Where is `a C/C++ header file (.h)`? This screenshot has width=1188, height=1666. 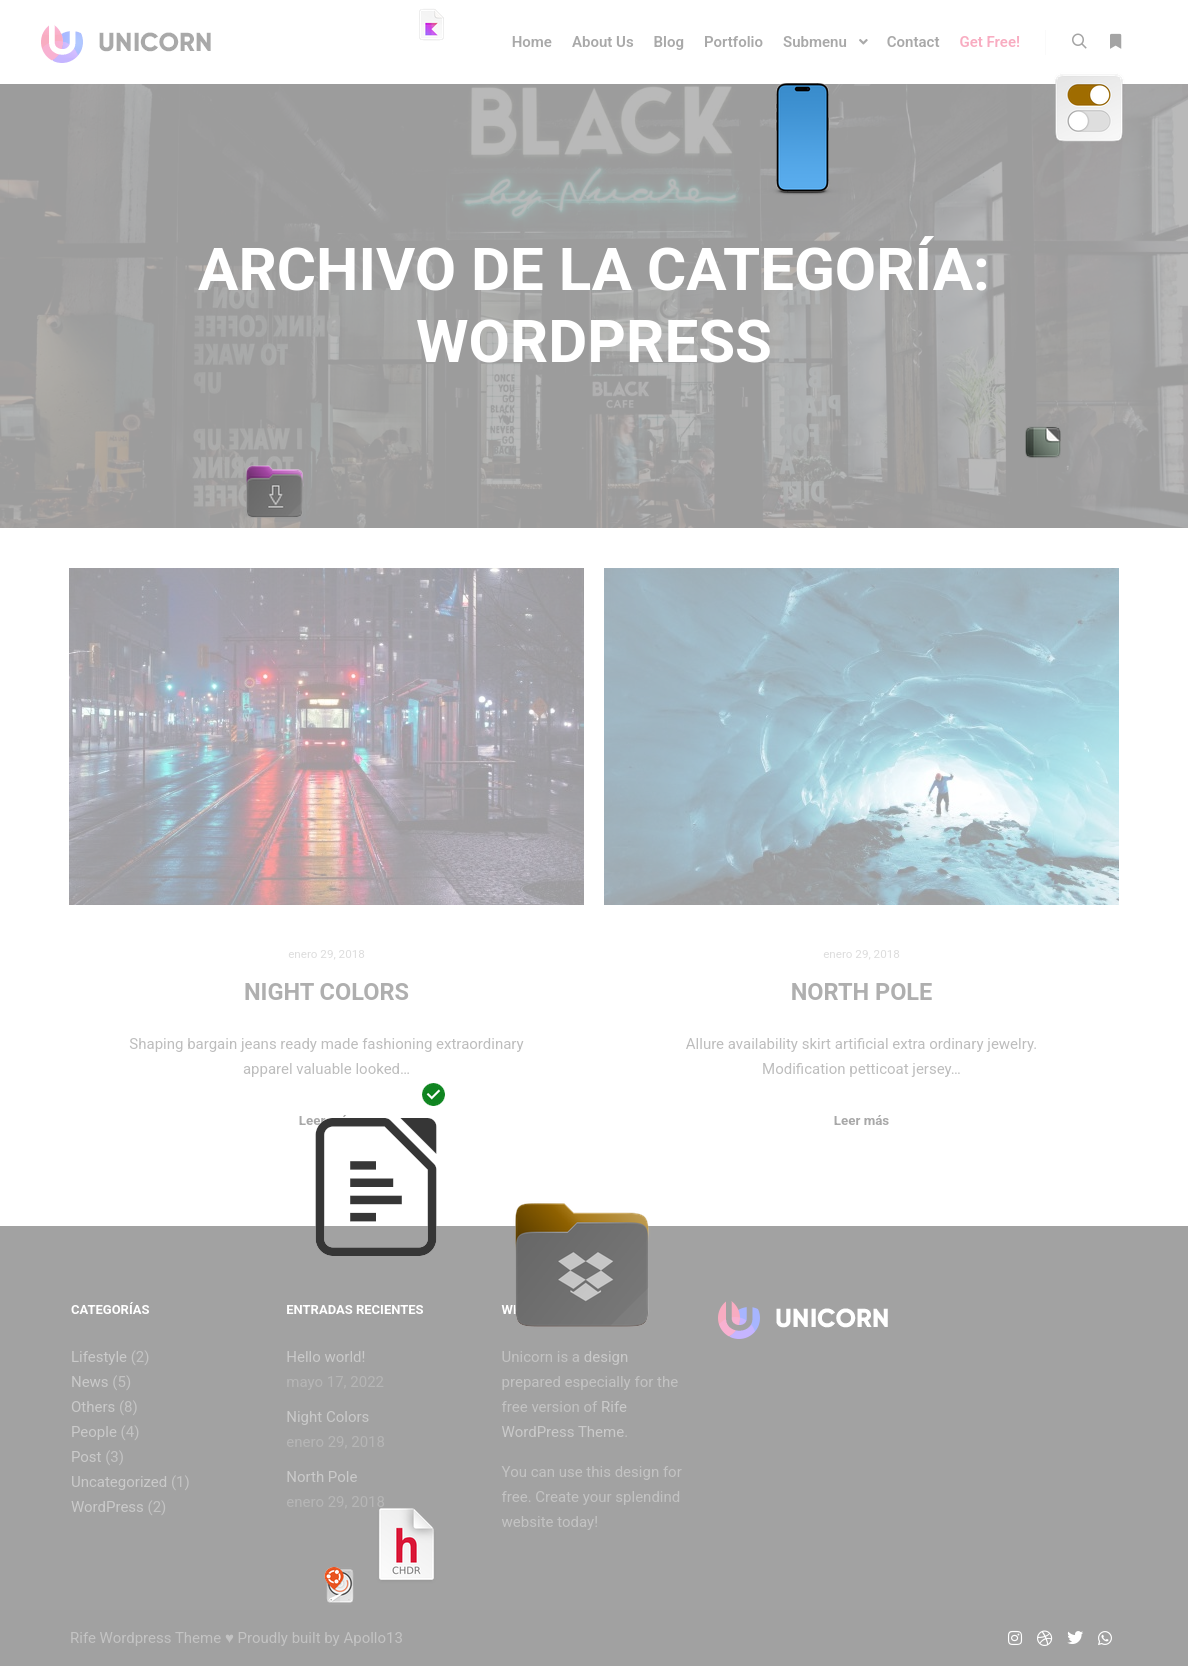 a C/C++ header file (.h) is located at coordinates (406, 1545).